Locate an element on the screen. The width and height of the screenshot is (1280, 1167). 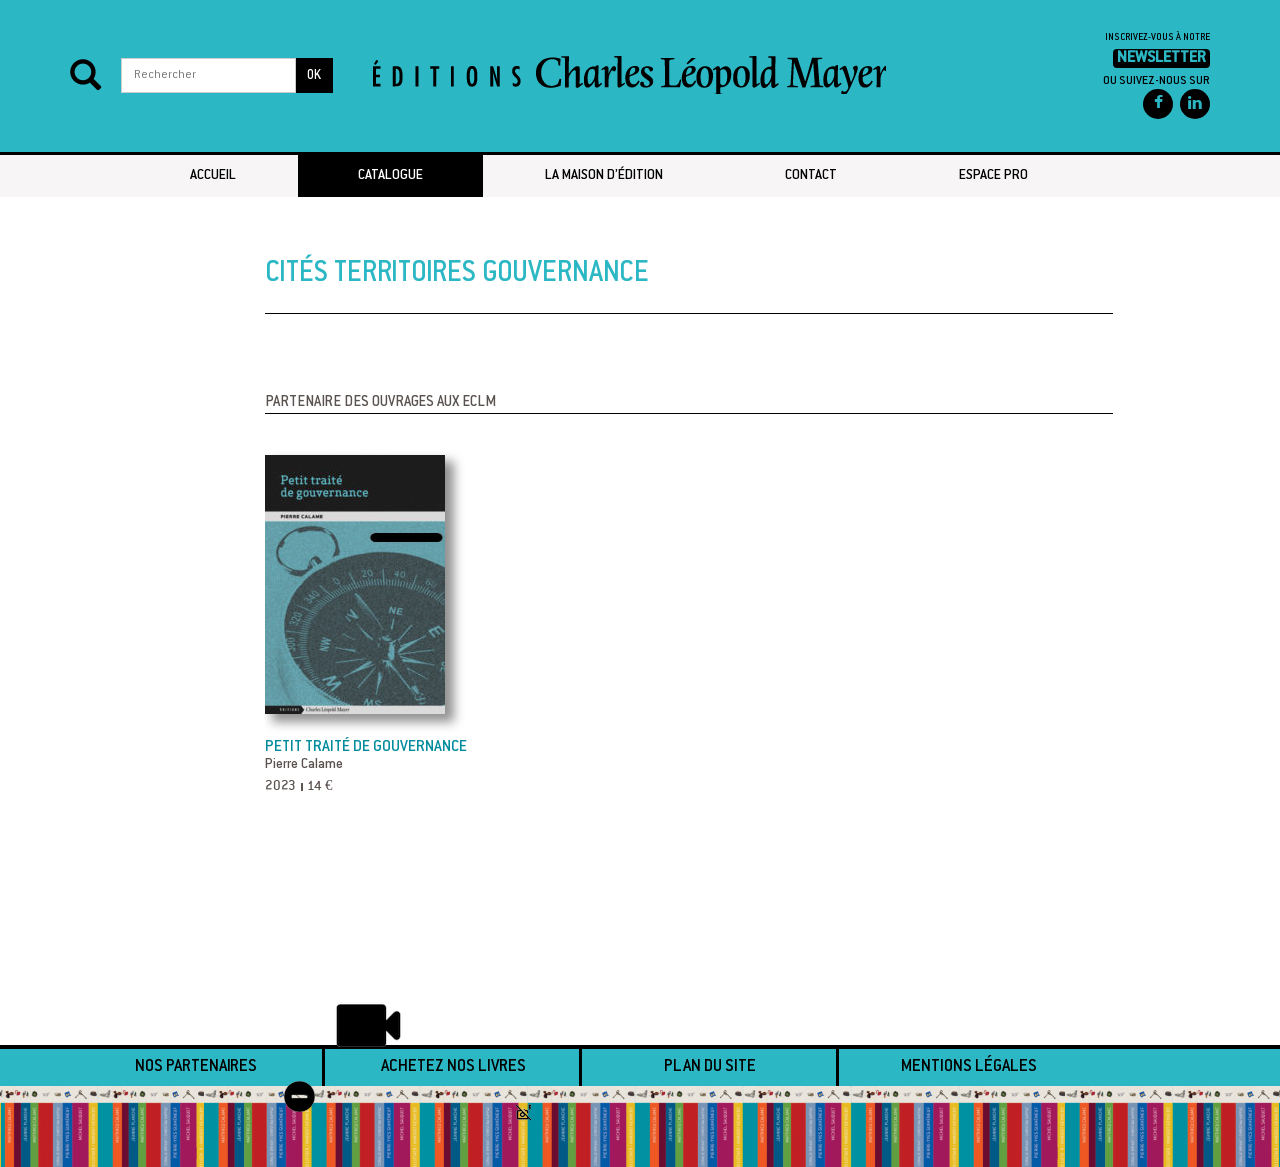
disable camera flash is located at coordinates (524, 1112).